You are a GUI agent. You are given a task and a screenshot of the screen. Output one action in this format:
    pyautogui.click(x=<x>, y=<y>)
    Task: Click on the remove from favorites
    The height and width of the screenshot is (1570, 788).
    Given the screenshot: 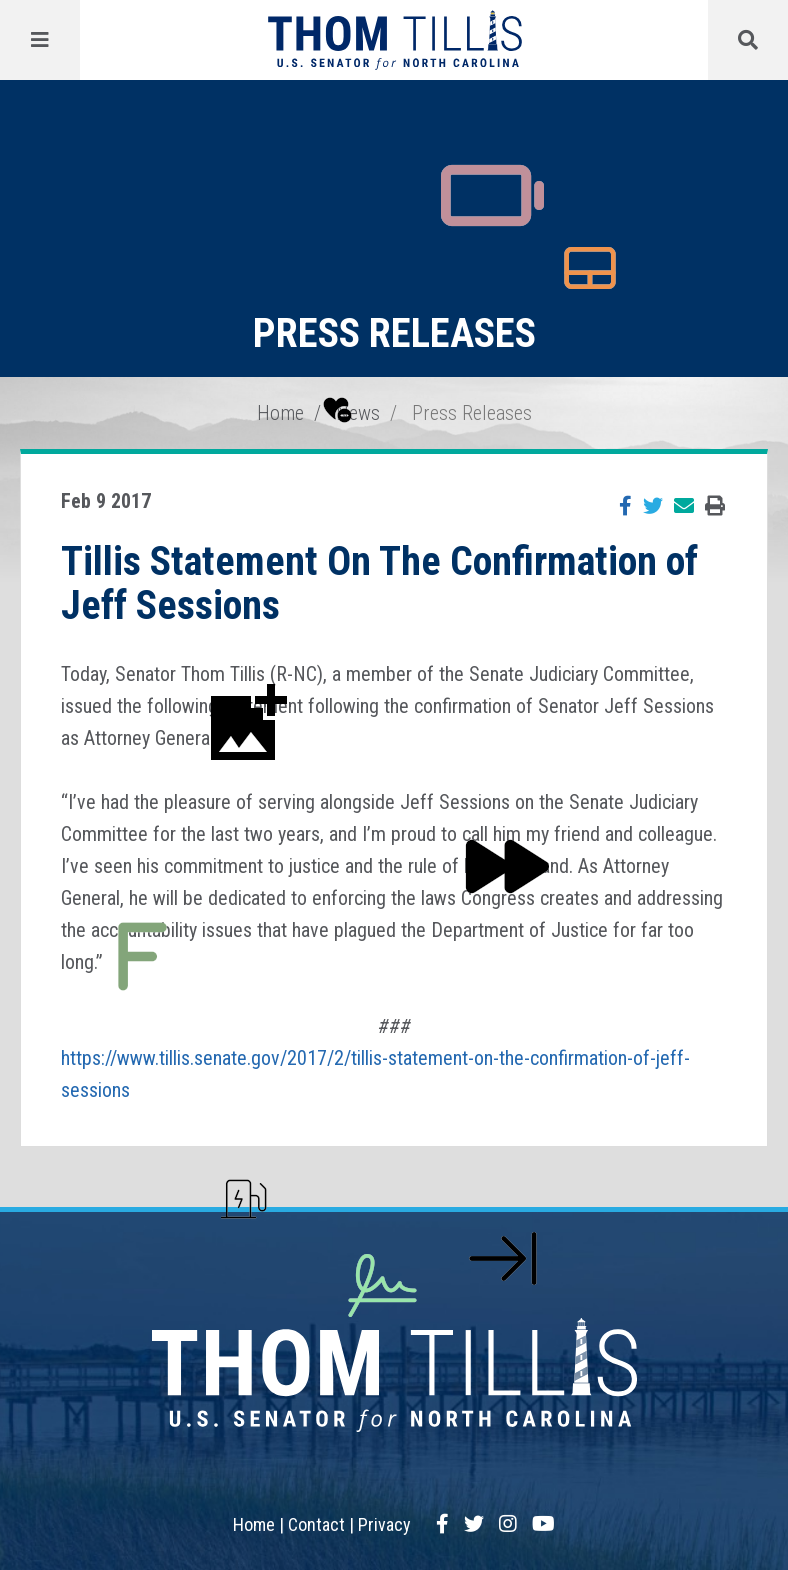 What is the action you would take?
    pyautogui.click(x=337, y=408)
    